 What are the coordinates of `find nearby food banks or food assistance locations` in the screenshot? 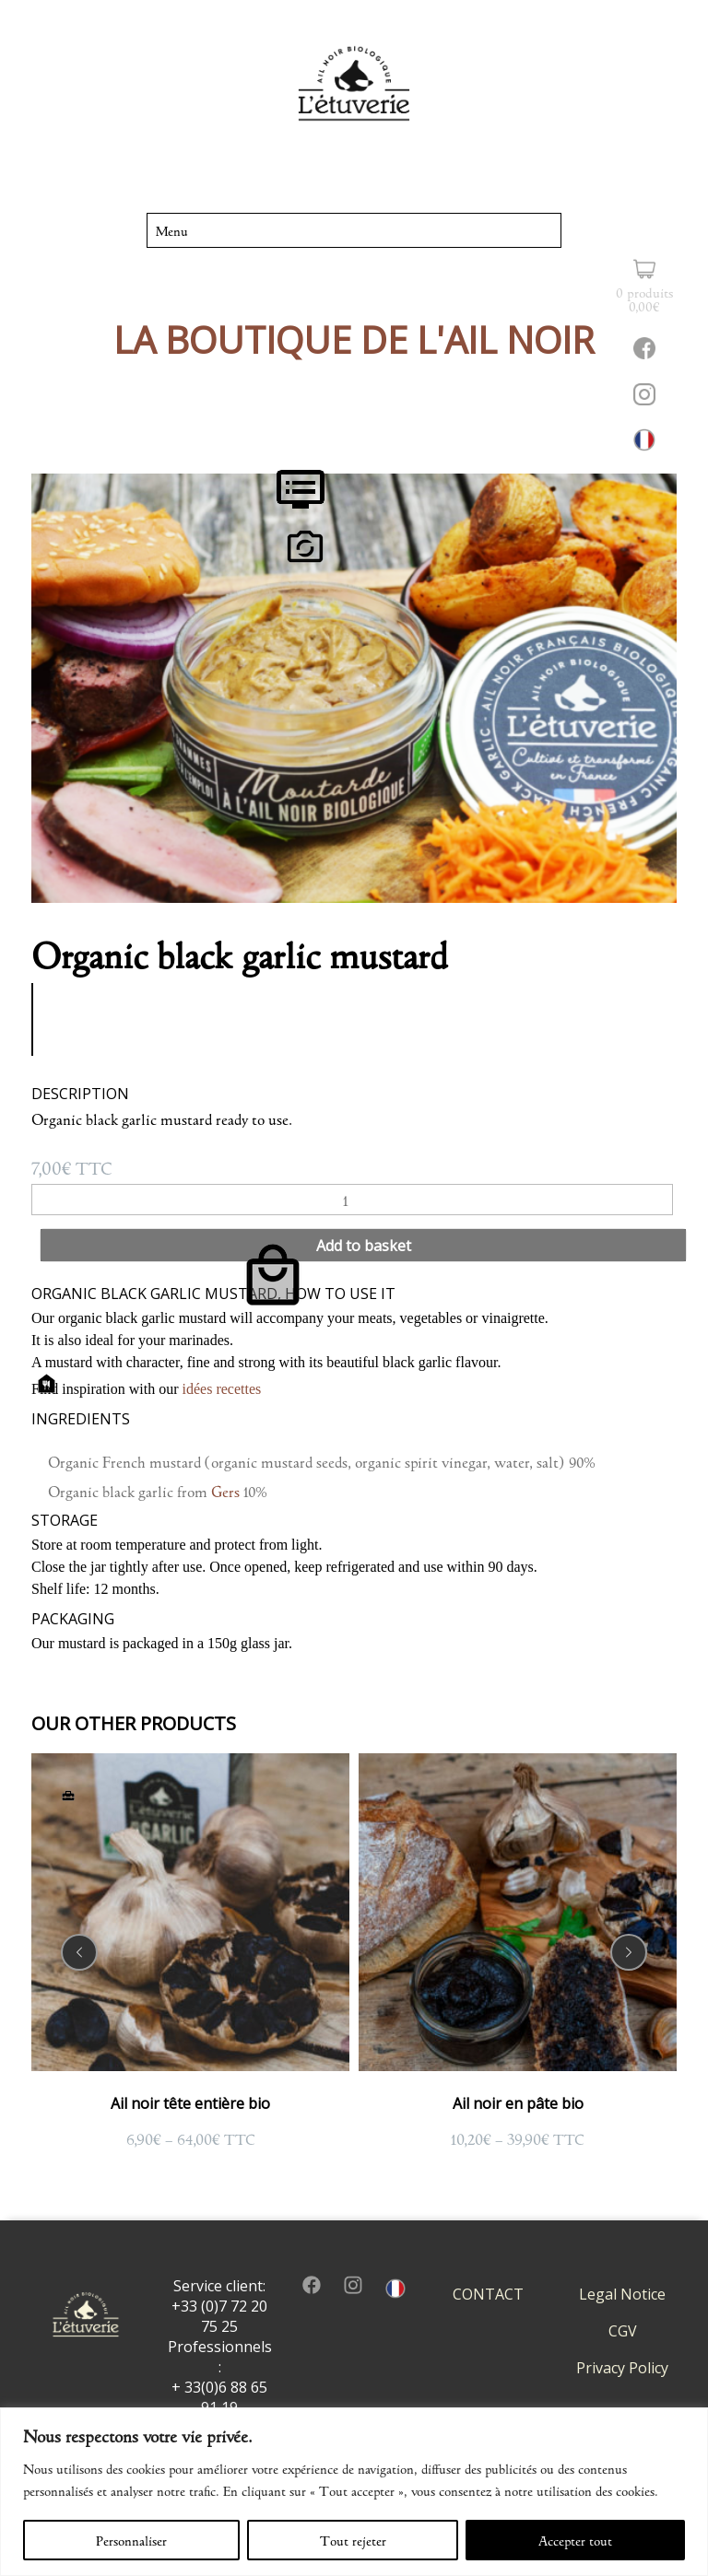 It's located at (46, 1383).